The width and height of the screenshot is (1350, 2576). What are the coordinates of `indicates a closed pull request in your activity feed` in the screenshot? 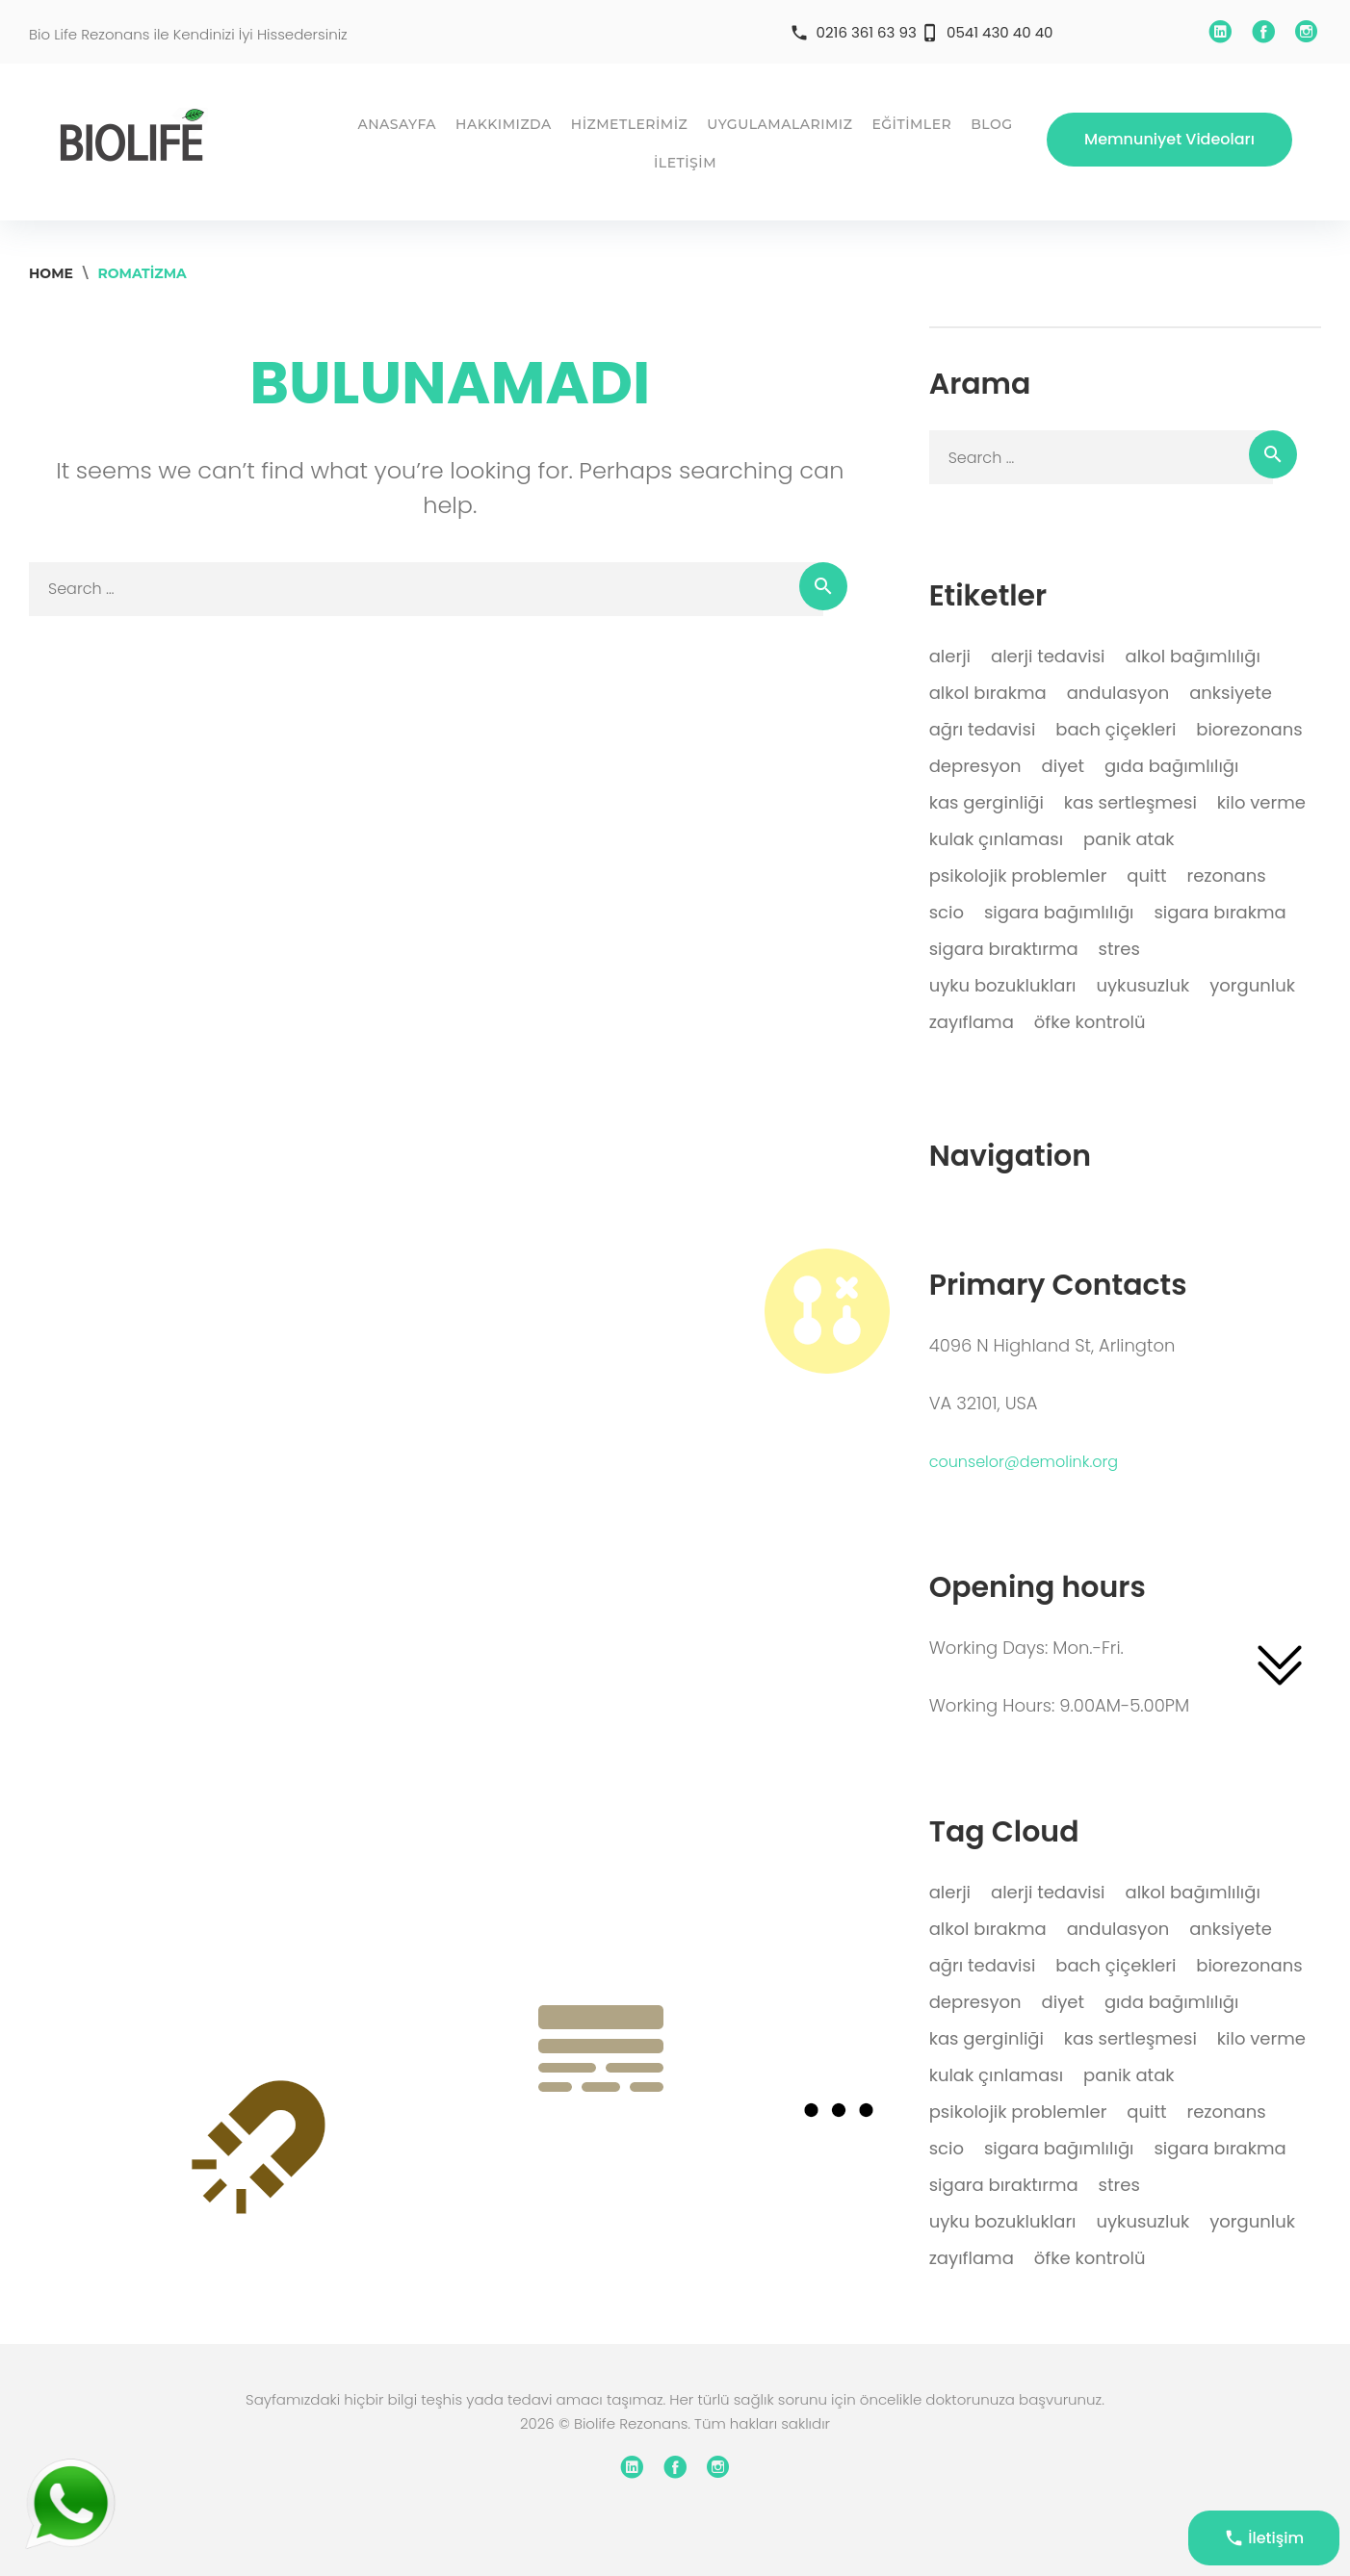 It's located at (827, 1311).